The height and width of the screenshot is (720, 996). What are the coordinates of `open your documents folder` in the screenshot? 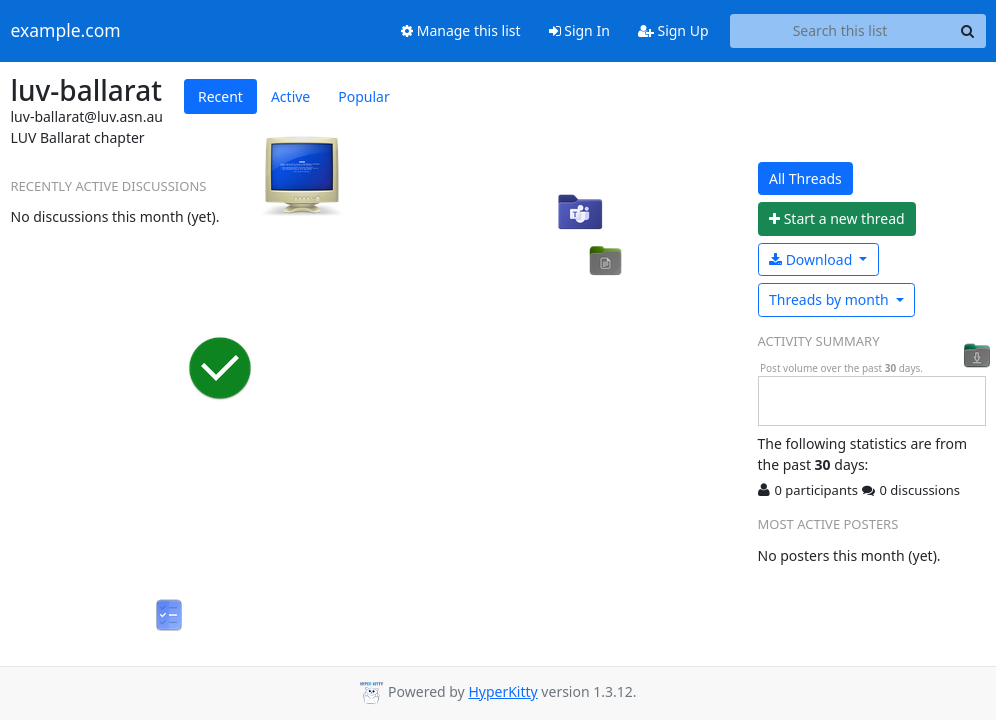 It's located at (605, 260).